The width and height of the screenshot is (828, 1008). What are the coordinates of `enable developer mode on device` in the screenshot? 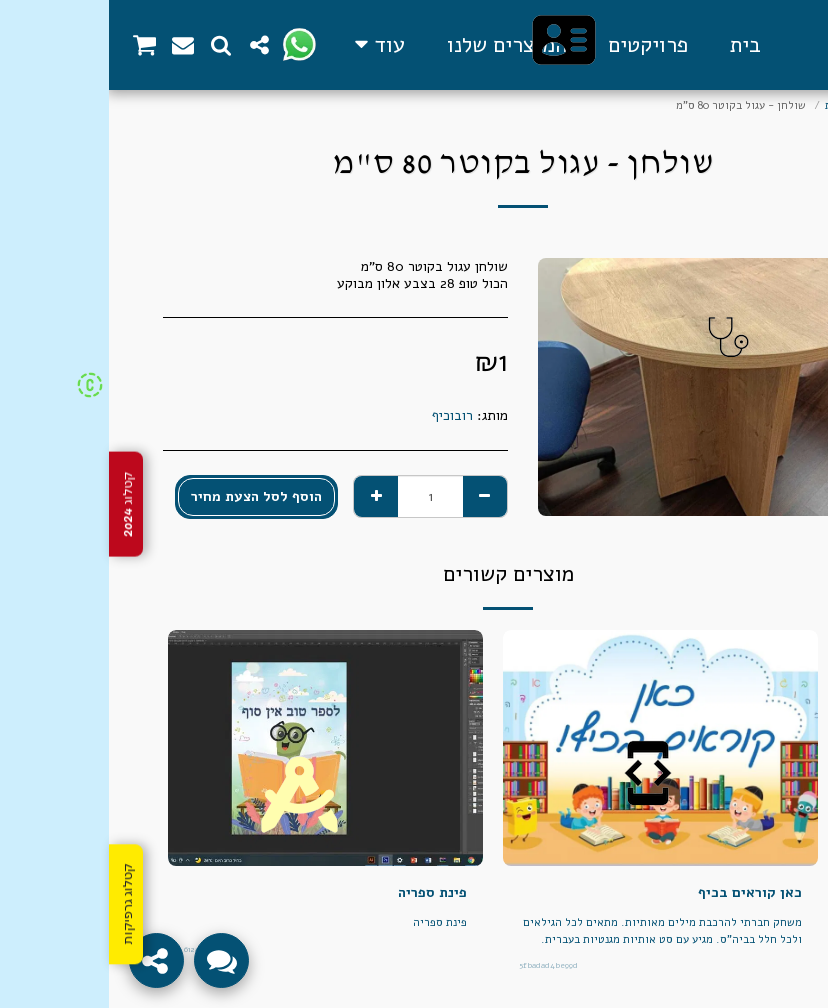 It's located at (648, 773).